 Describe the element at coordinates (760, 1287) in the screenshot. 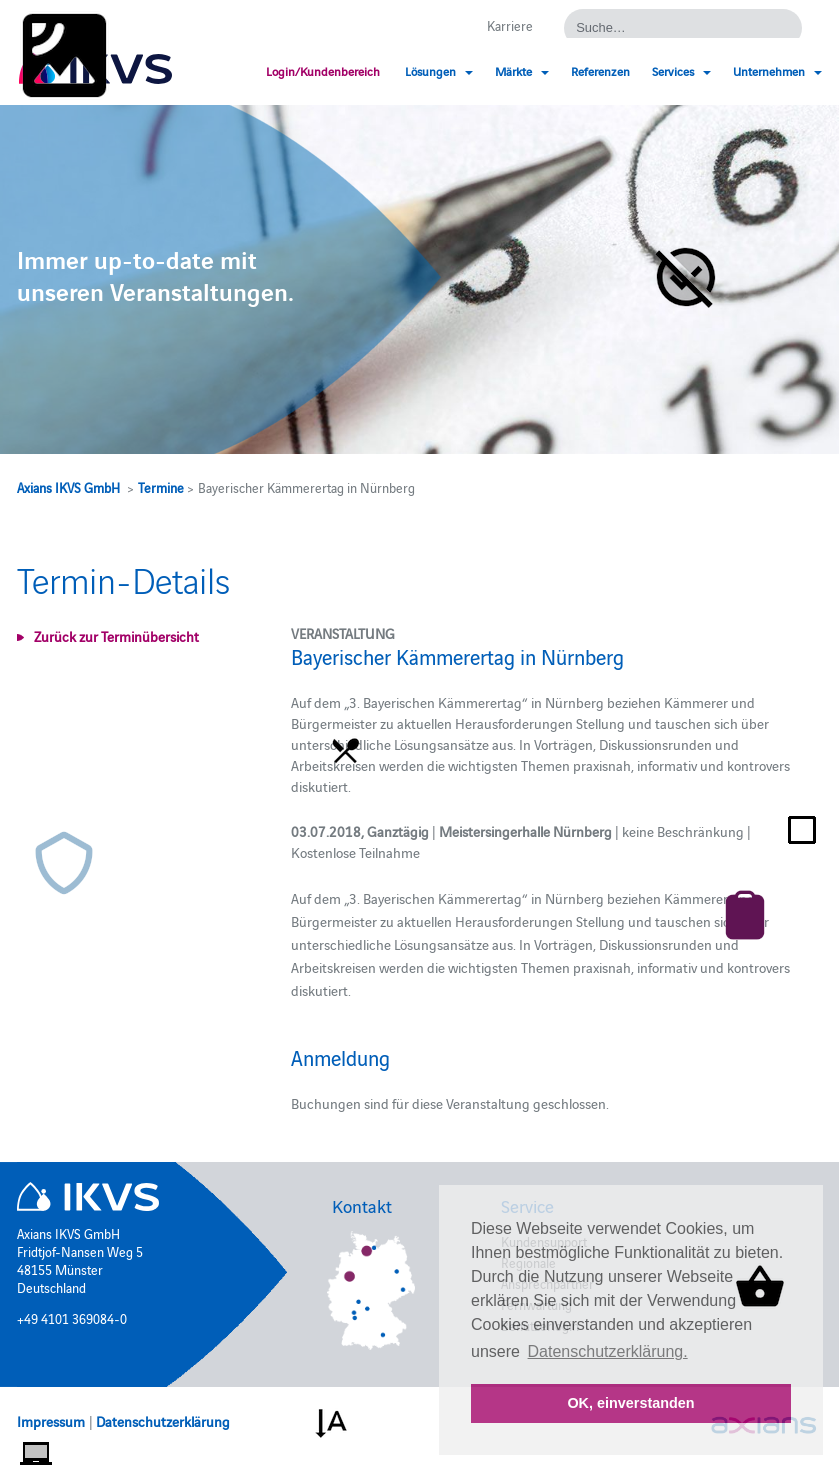

I see `view your shopping basket` at that location.